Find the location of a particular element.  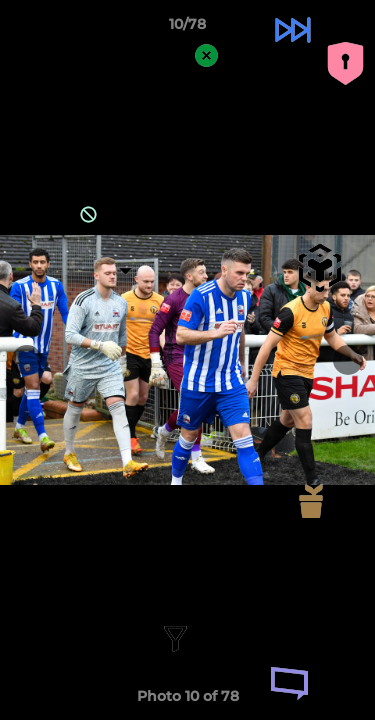

open the Kueski app is located at coordinates (311, 501).